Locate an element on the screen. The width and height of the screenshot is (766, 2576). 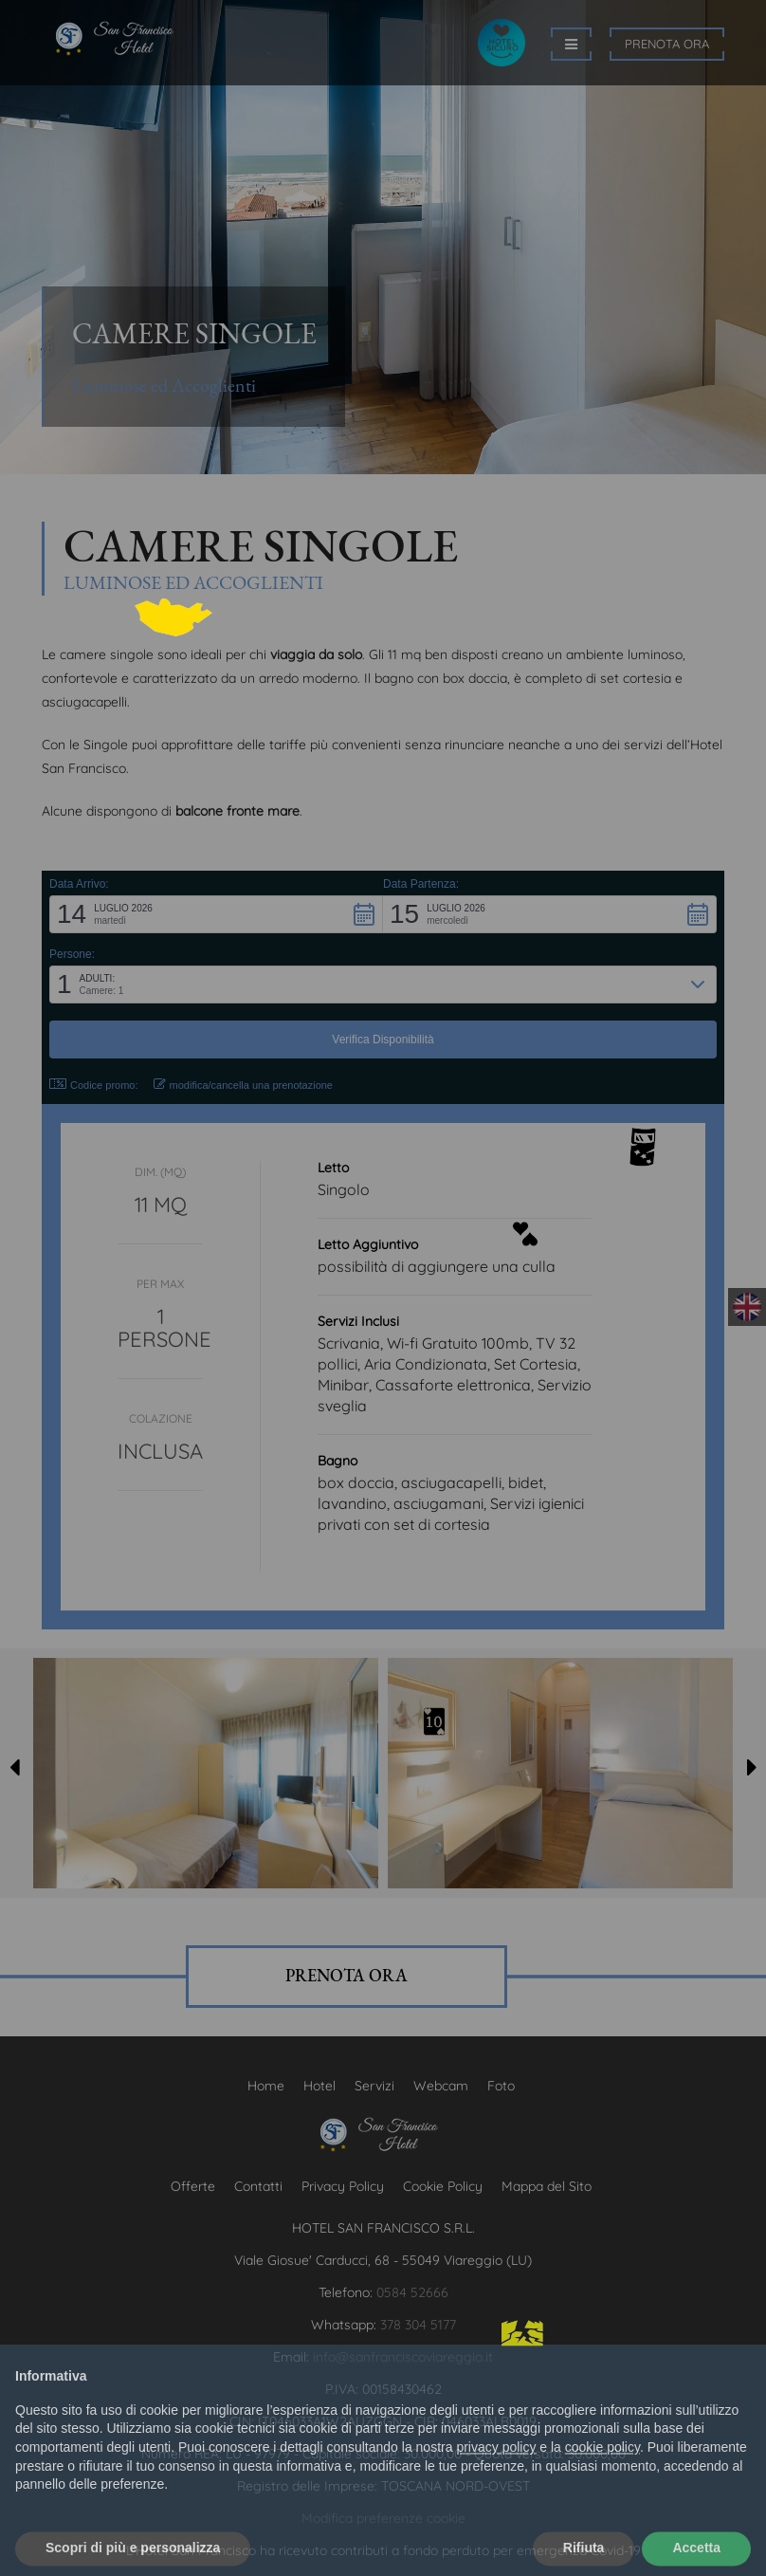
trigger an earthquake or ground attack ability is located at coordinates (521, 2325).